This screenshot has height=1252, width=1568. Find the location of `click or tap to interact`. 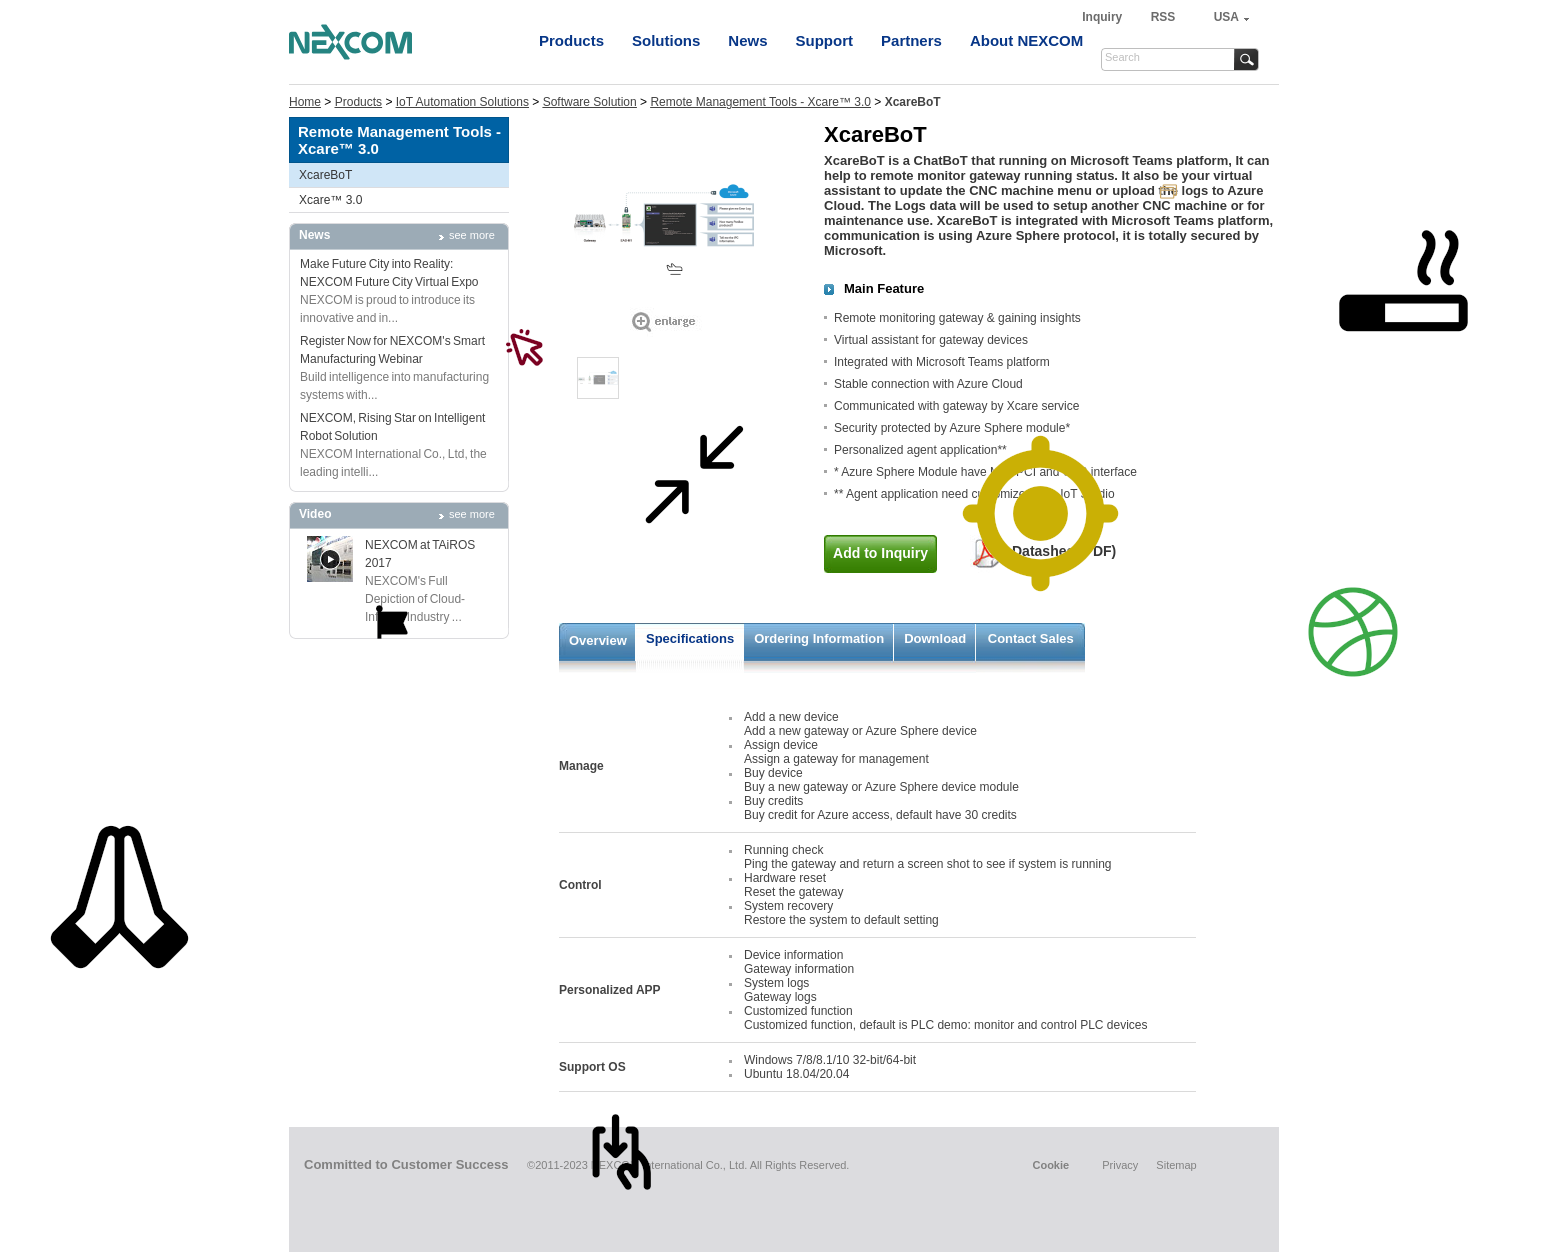

click or tap to interact is located at coordinates (526, 349).